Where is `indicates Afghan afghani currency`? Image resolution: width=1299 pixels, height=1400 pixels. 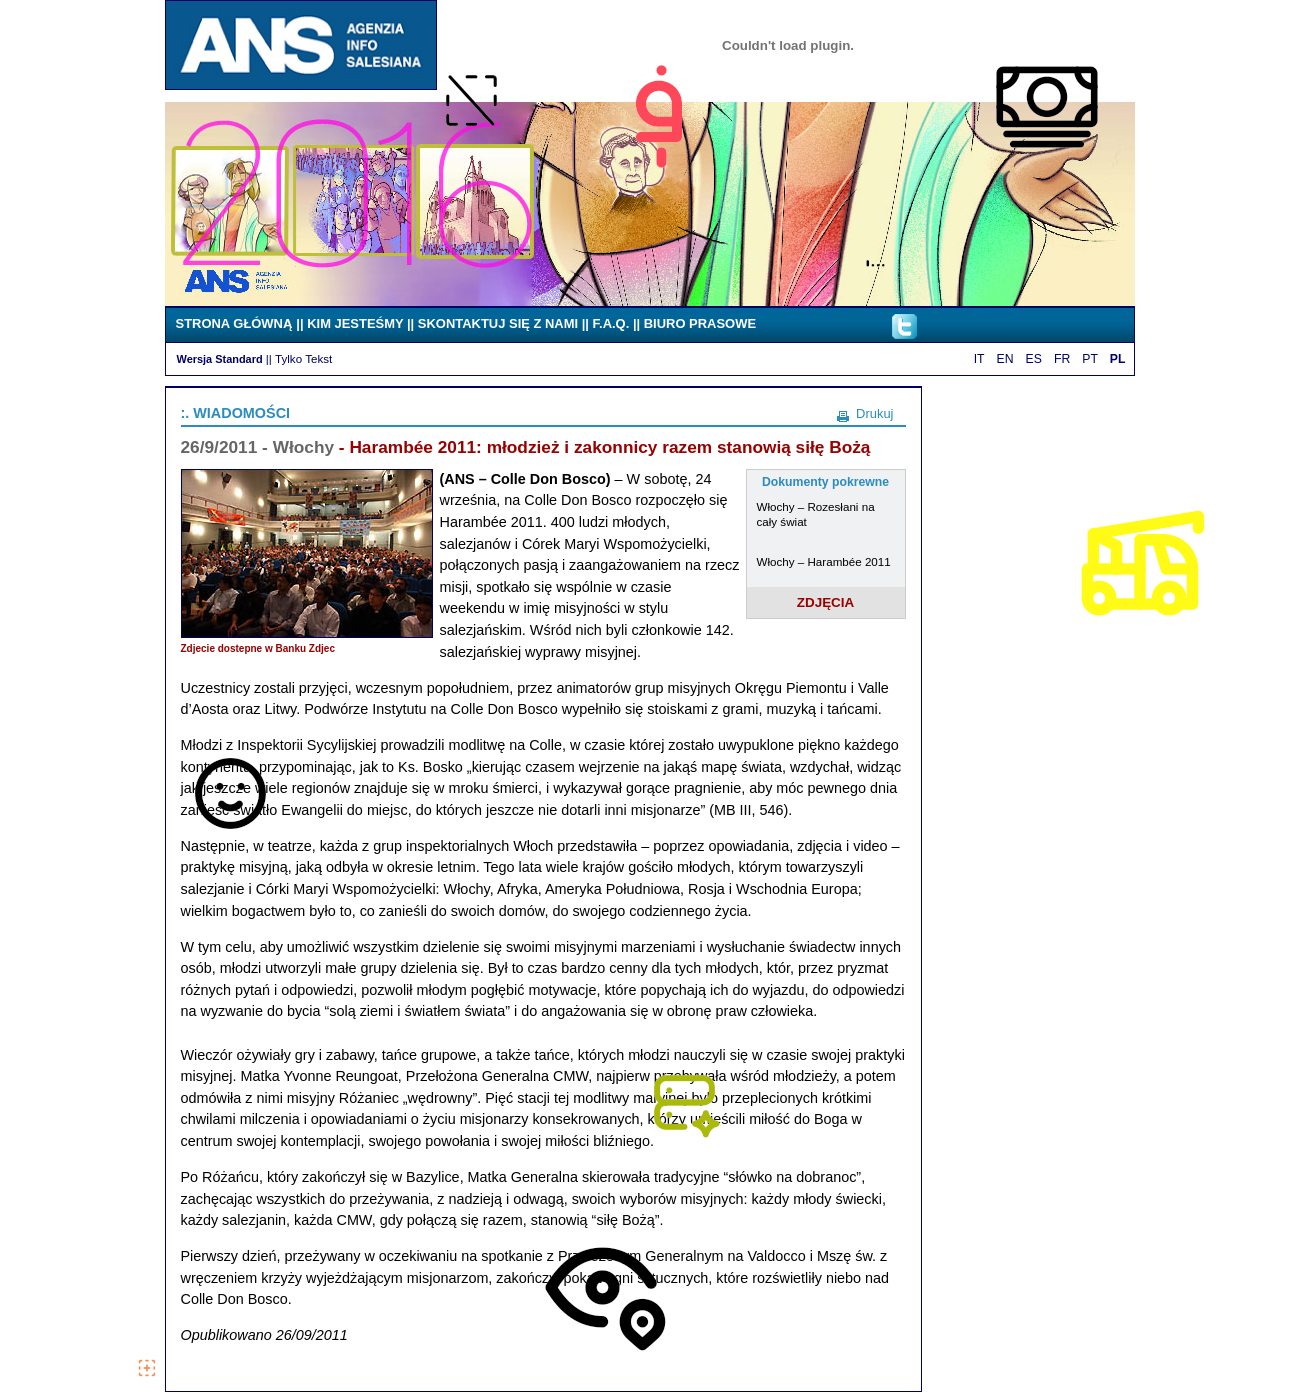
indicates Afghan afghani currency is located at coordinates (661, 116).